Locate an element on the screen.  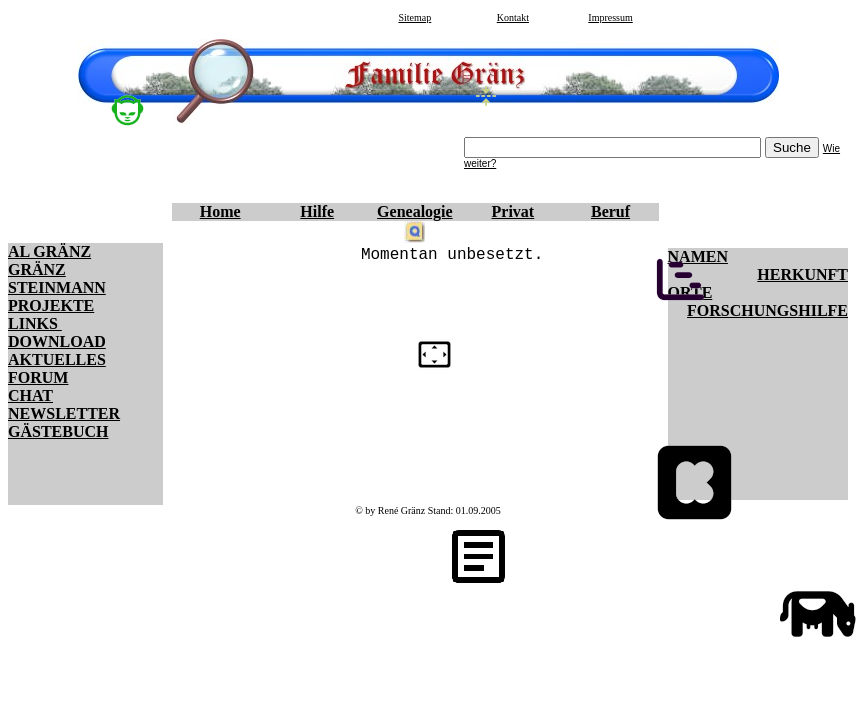
visit kickstarter website or app is located at coordinates (694, 482).